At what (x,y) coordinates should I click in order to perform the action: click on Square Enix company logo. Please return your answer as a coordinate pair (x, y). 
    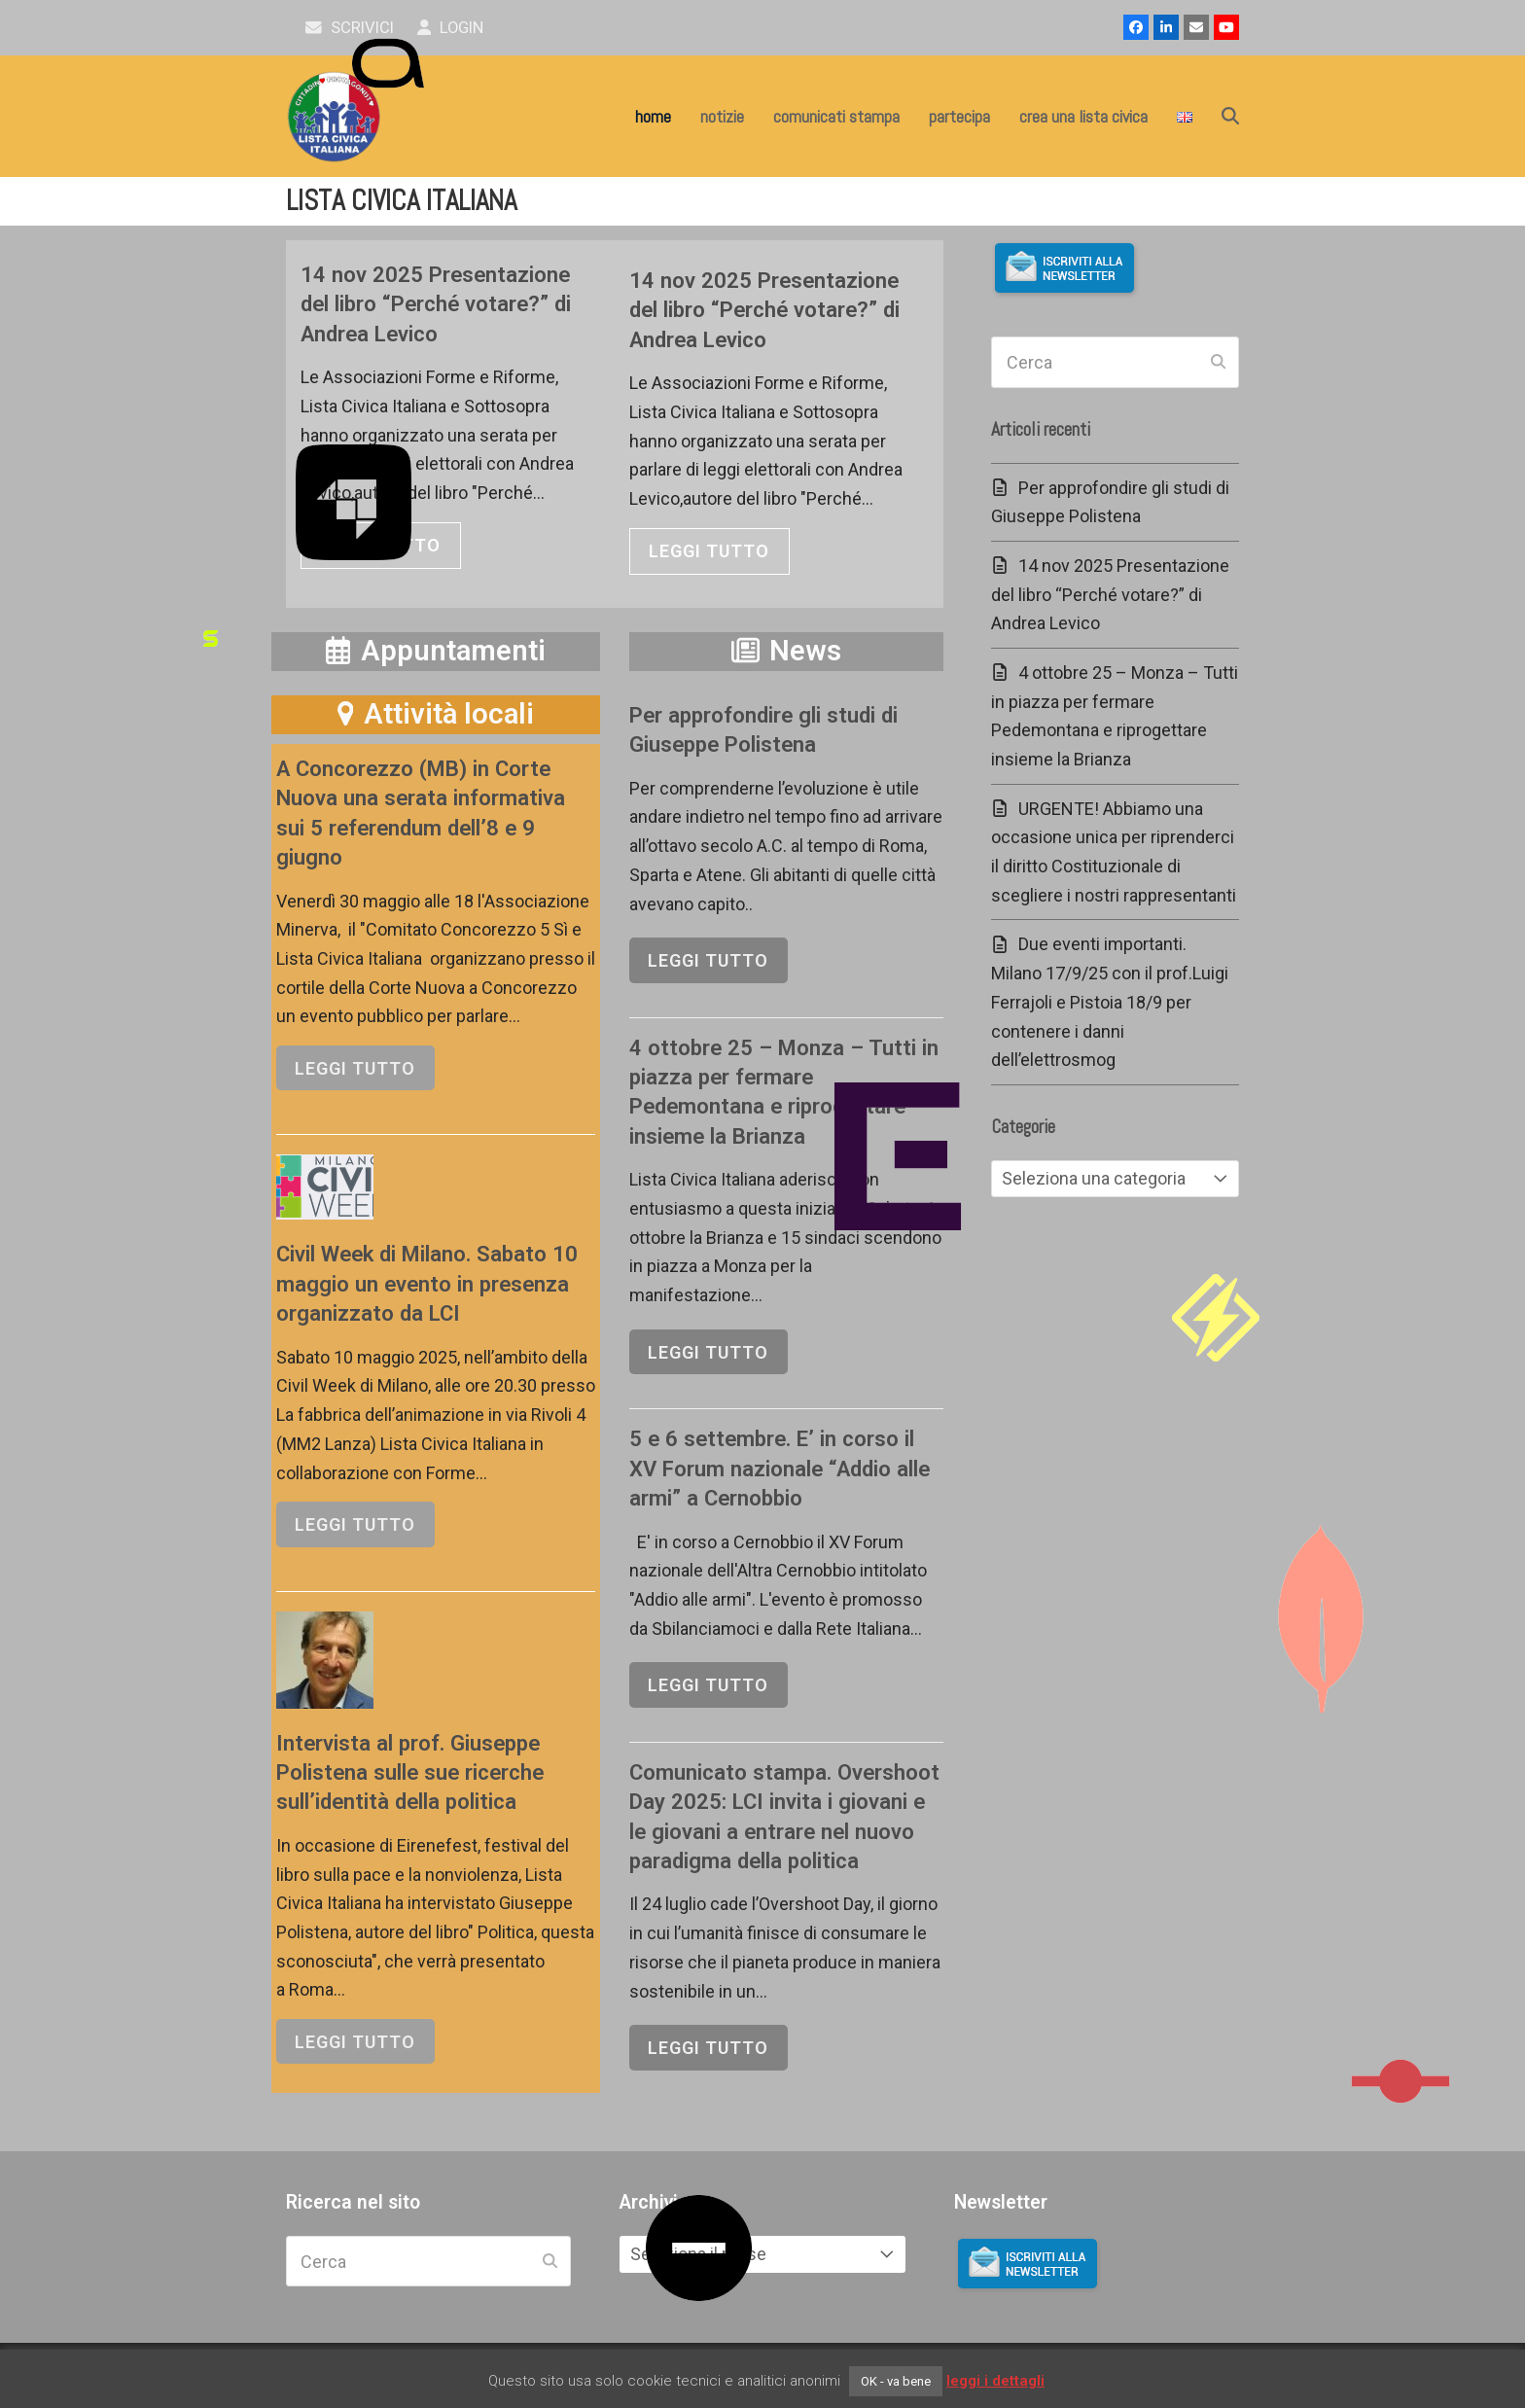
    Looking at the image, I should click on (898, 1156).